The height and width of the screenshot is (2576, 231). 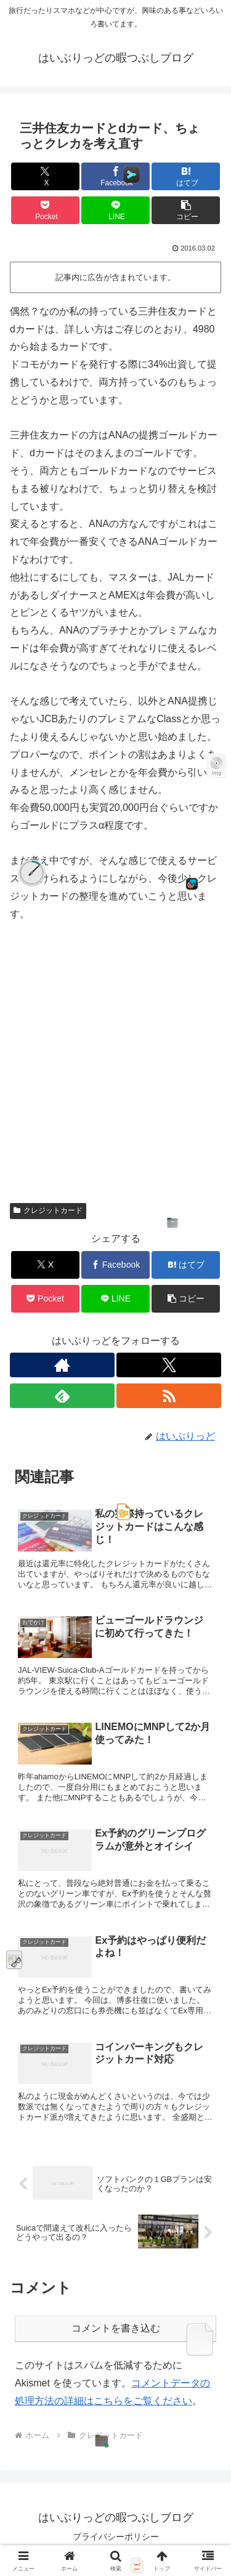 I want to click on open system profiler to analyze performance, so click(x=31, y=872).